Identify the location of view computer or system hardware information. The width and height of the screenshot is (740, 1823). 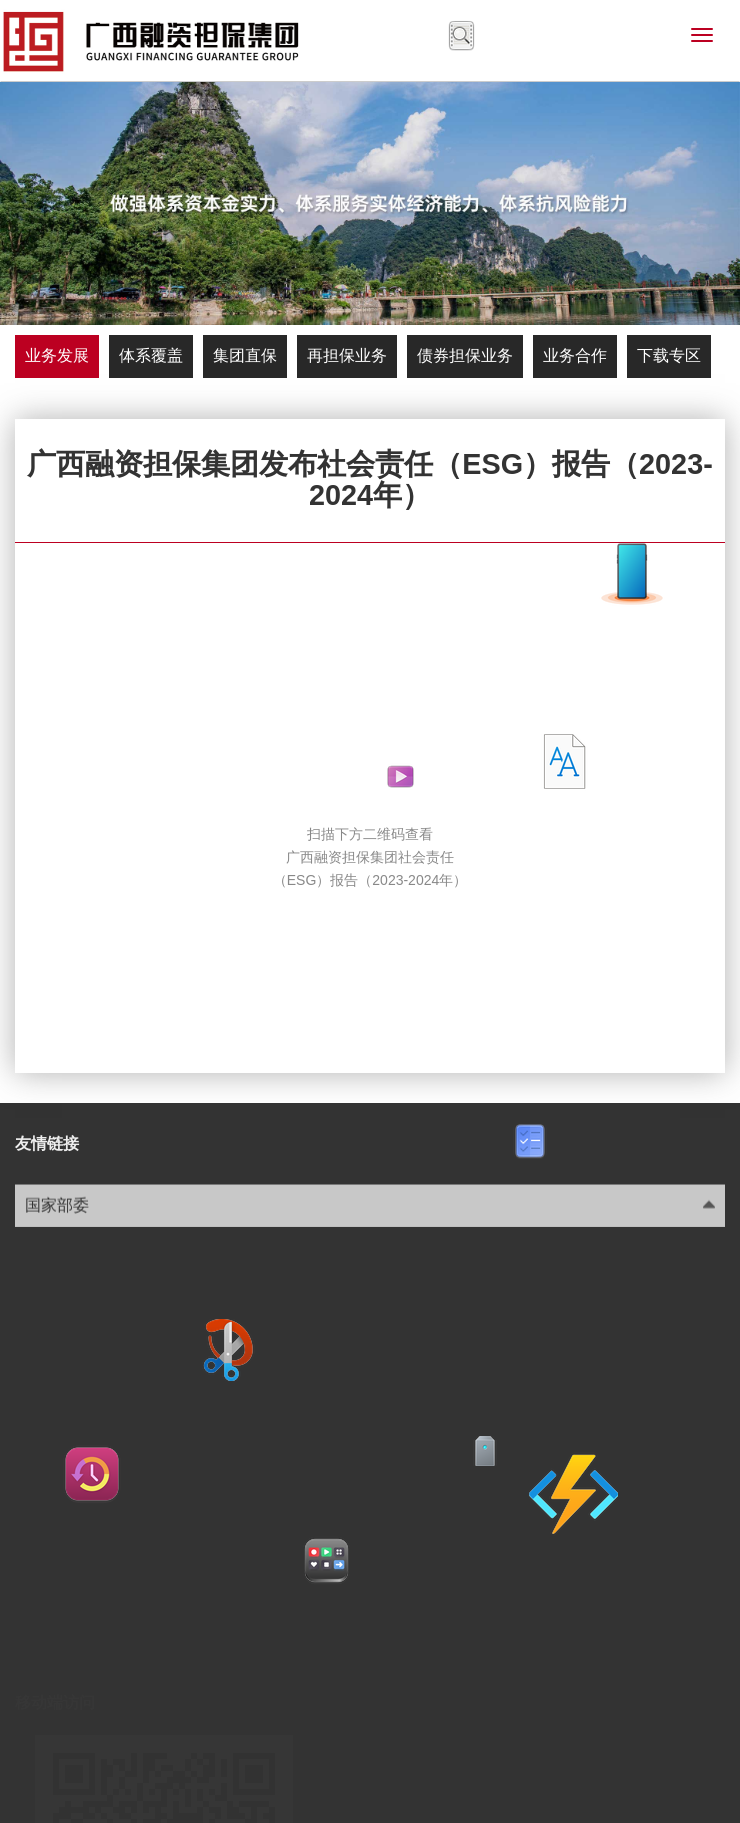
(485, 1451).